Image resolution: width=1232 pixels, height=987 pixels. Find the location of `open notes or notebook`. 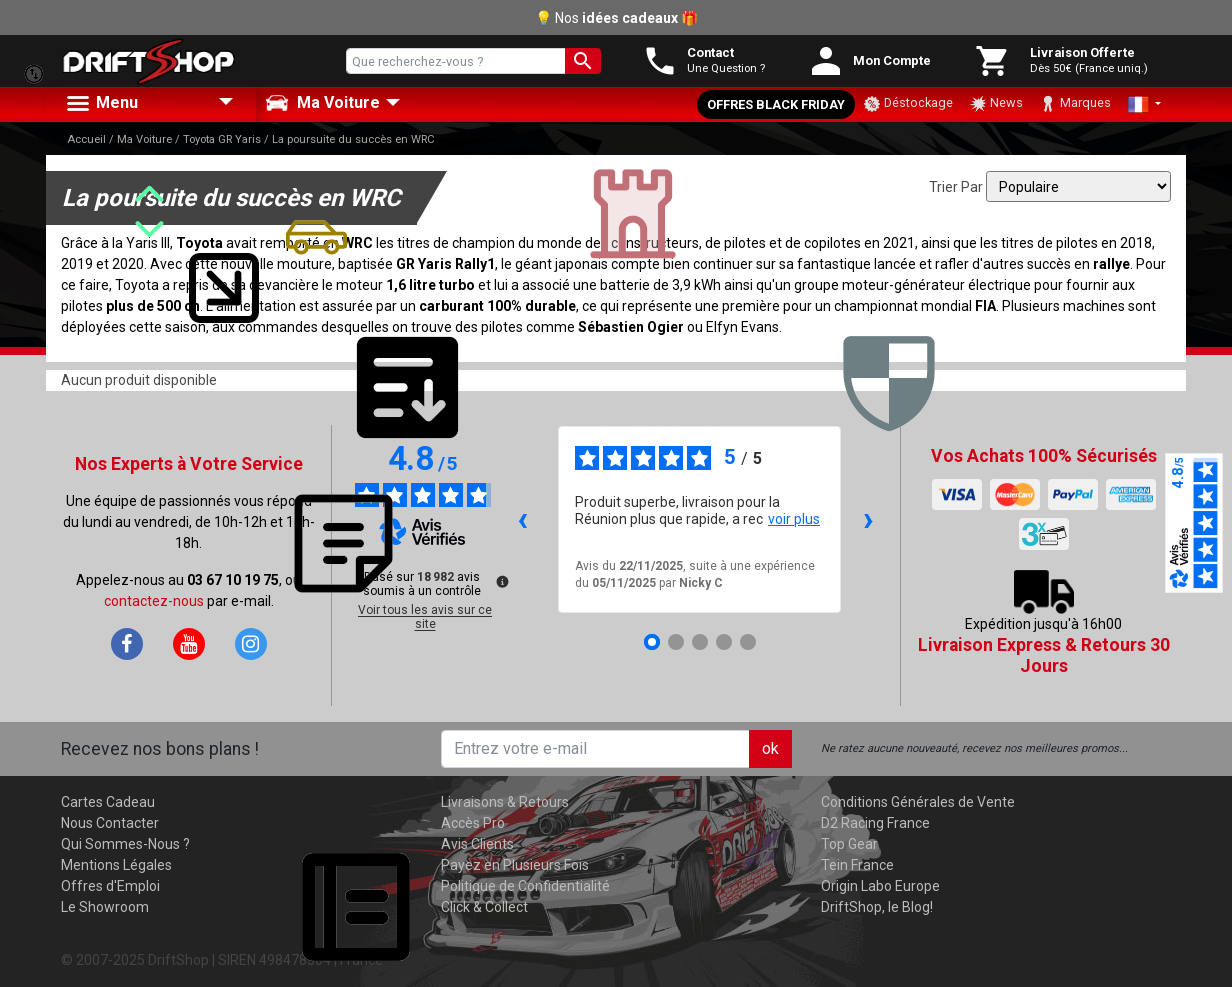

open notes or notebook is located at coordinates (356, 907).